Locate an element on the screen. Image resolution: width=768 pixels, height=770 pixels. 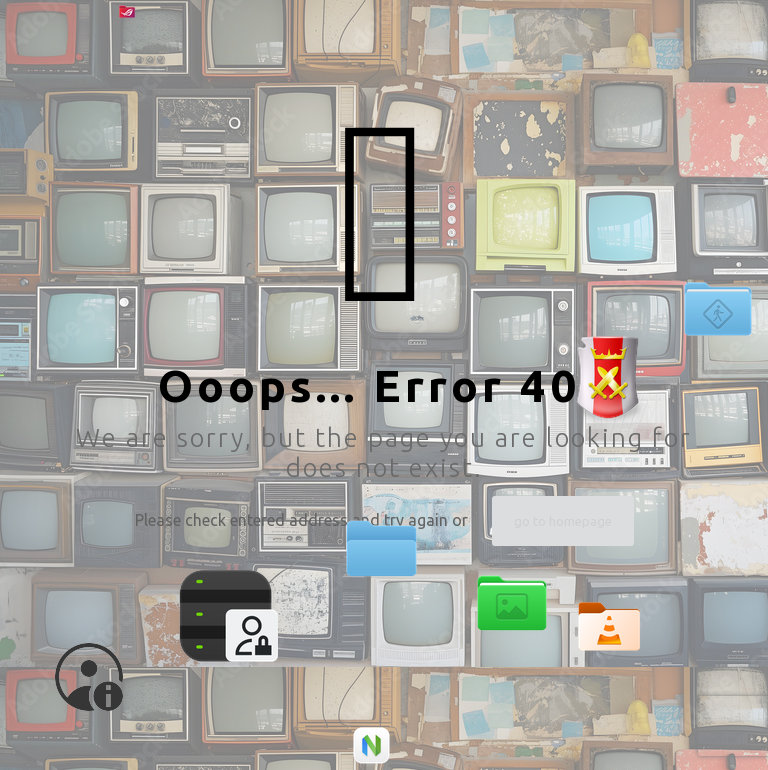
open ASUS Republic of Gamers files folder is located at coordinates (127, 12).